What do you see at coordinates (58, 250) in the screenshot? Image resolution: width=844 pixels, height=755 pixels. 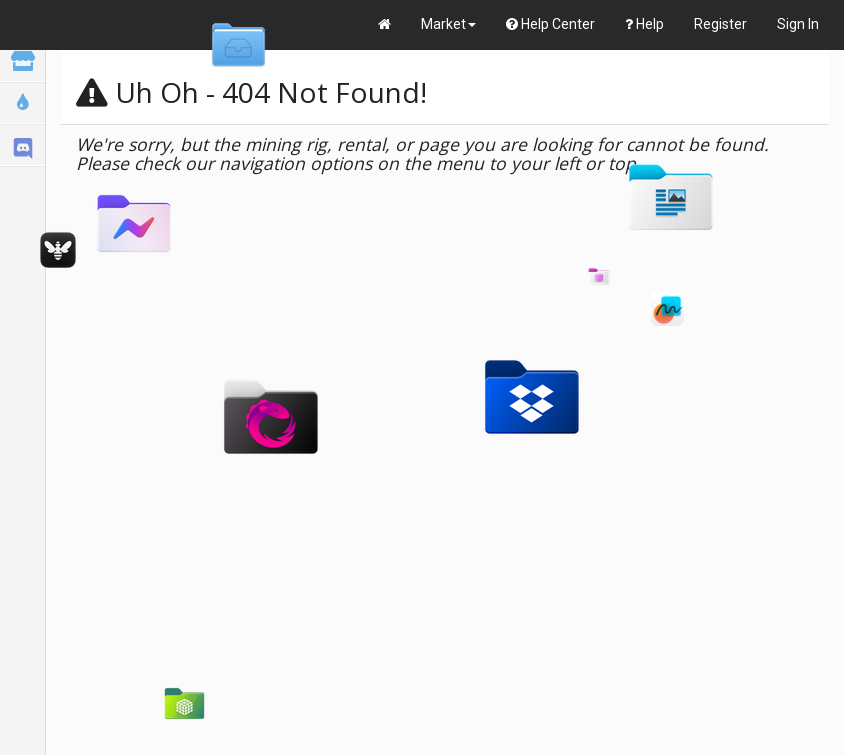 I see `open Kandji Self Service app for device management` at bounding box center [58, 250].